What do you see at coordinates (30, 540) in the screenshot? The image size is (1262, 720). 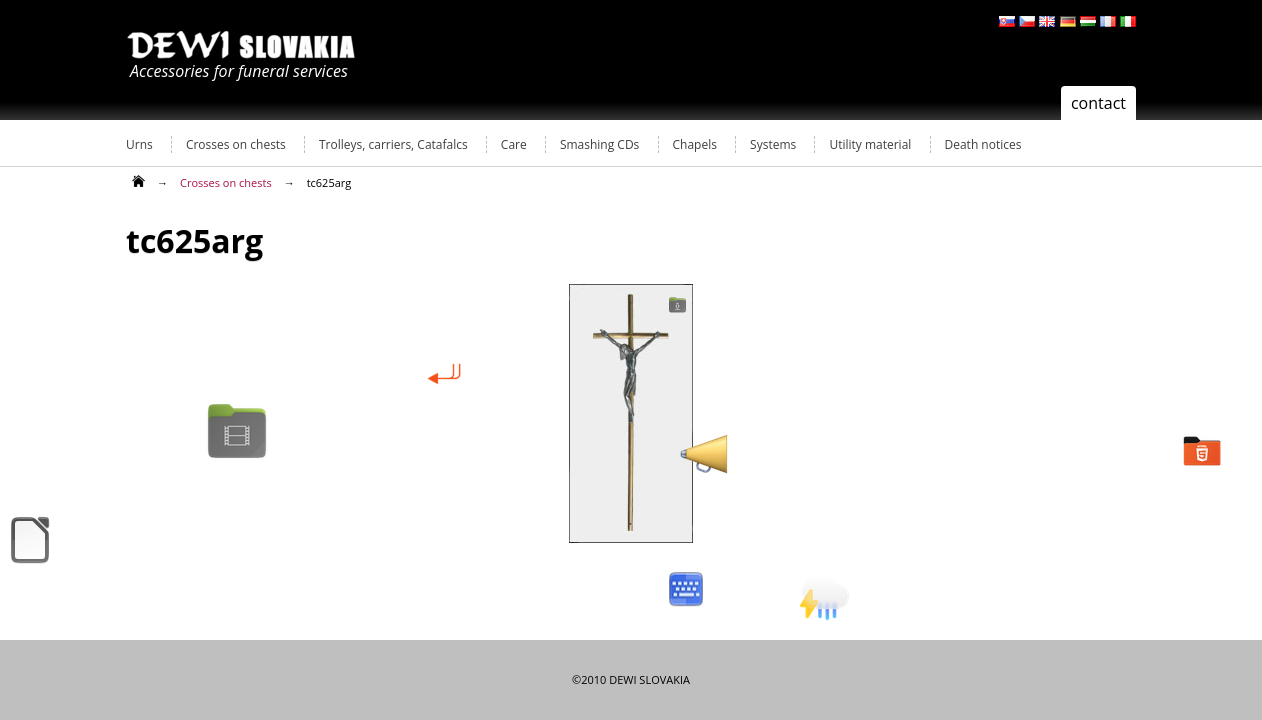 I see `open libreoffice suite` at bounding box center [30, 540].